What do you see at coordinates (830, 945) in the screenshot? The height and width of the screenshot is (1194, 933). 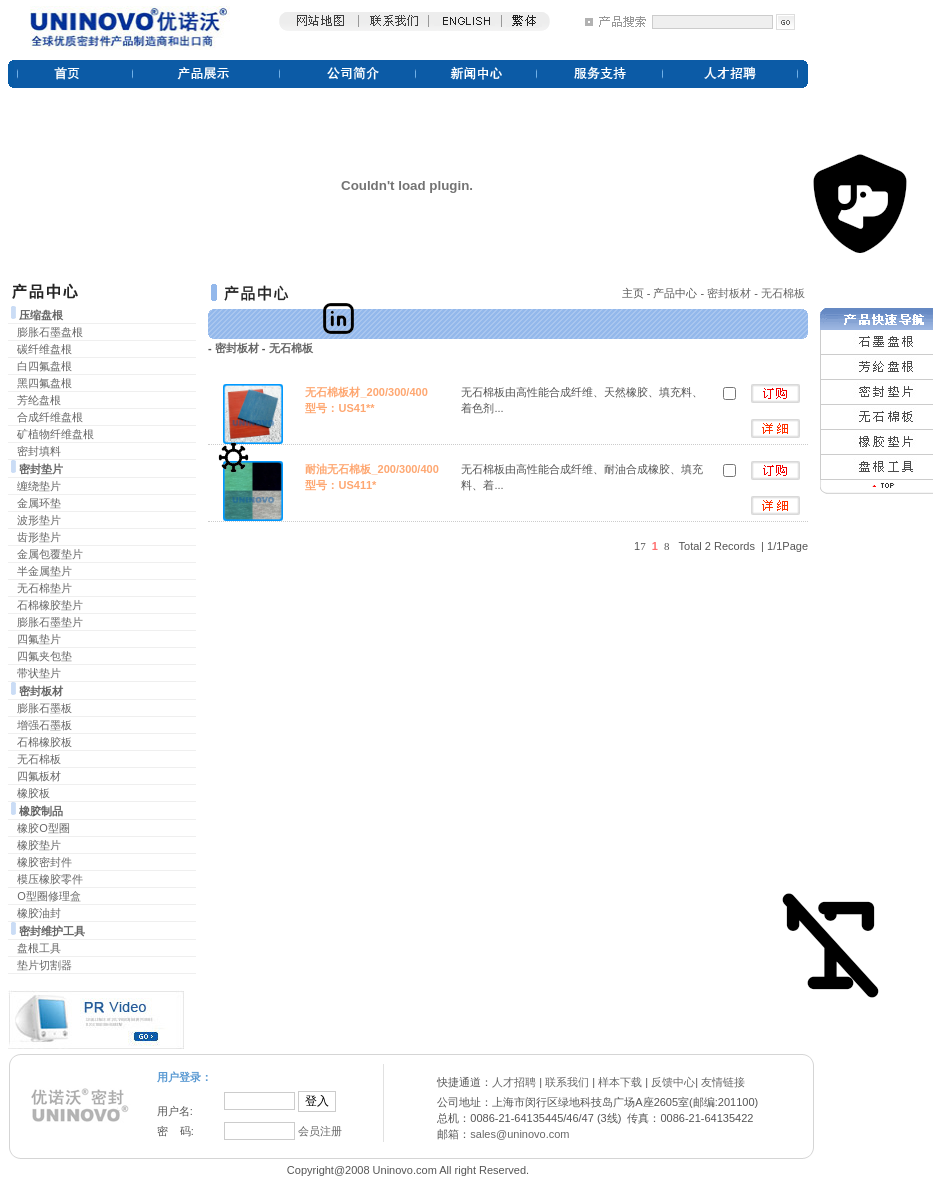 I see `disable text formatting` at bounding box center [830, 945].